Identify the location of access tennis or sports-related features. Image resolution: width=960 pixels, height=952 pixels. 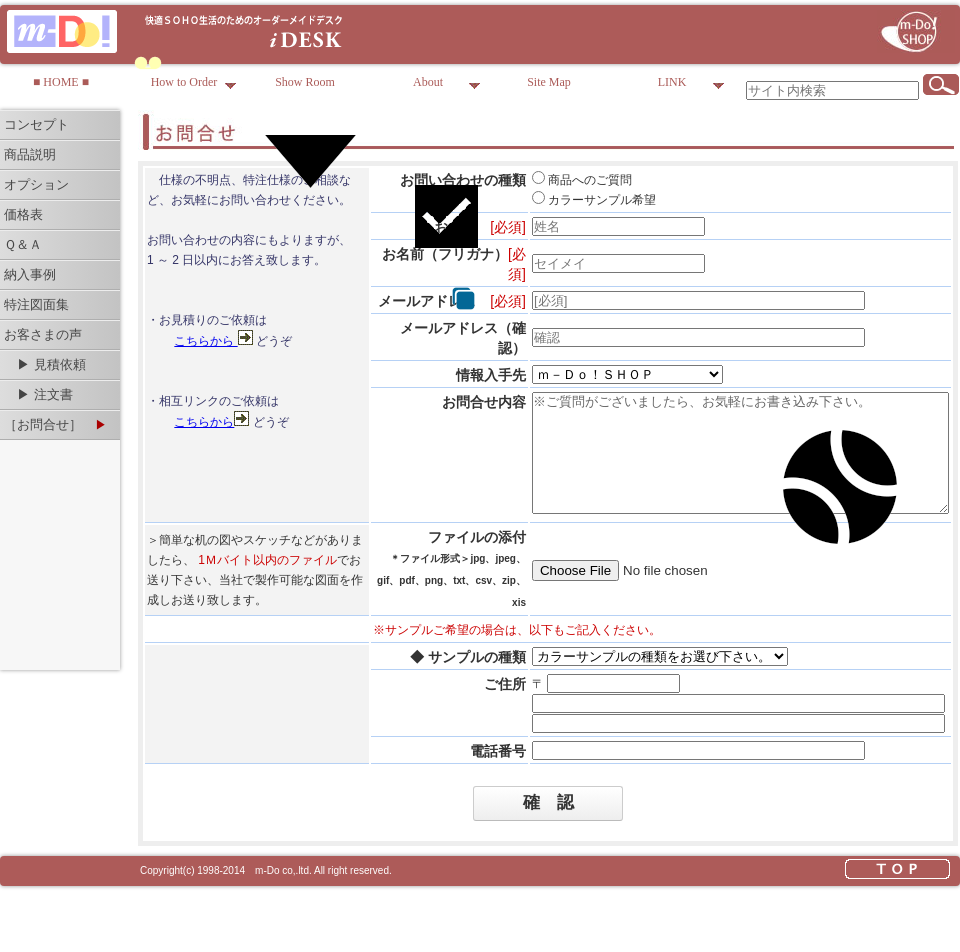
(840, 487).